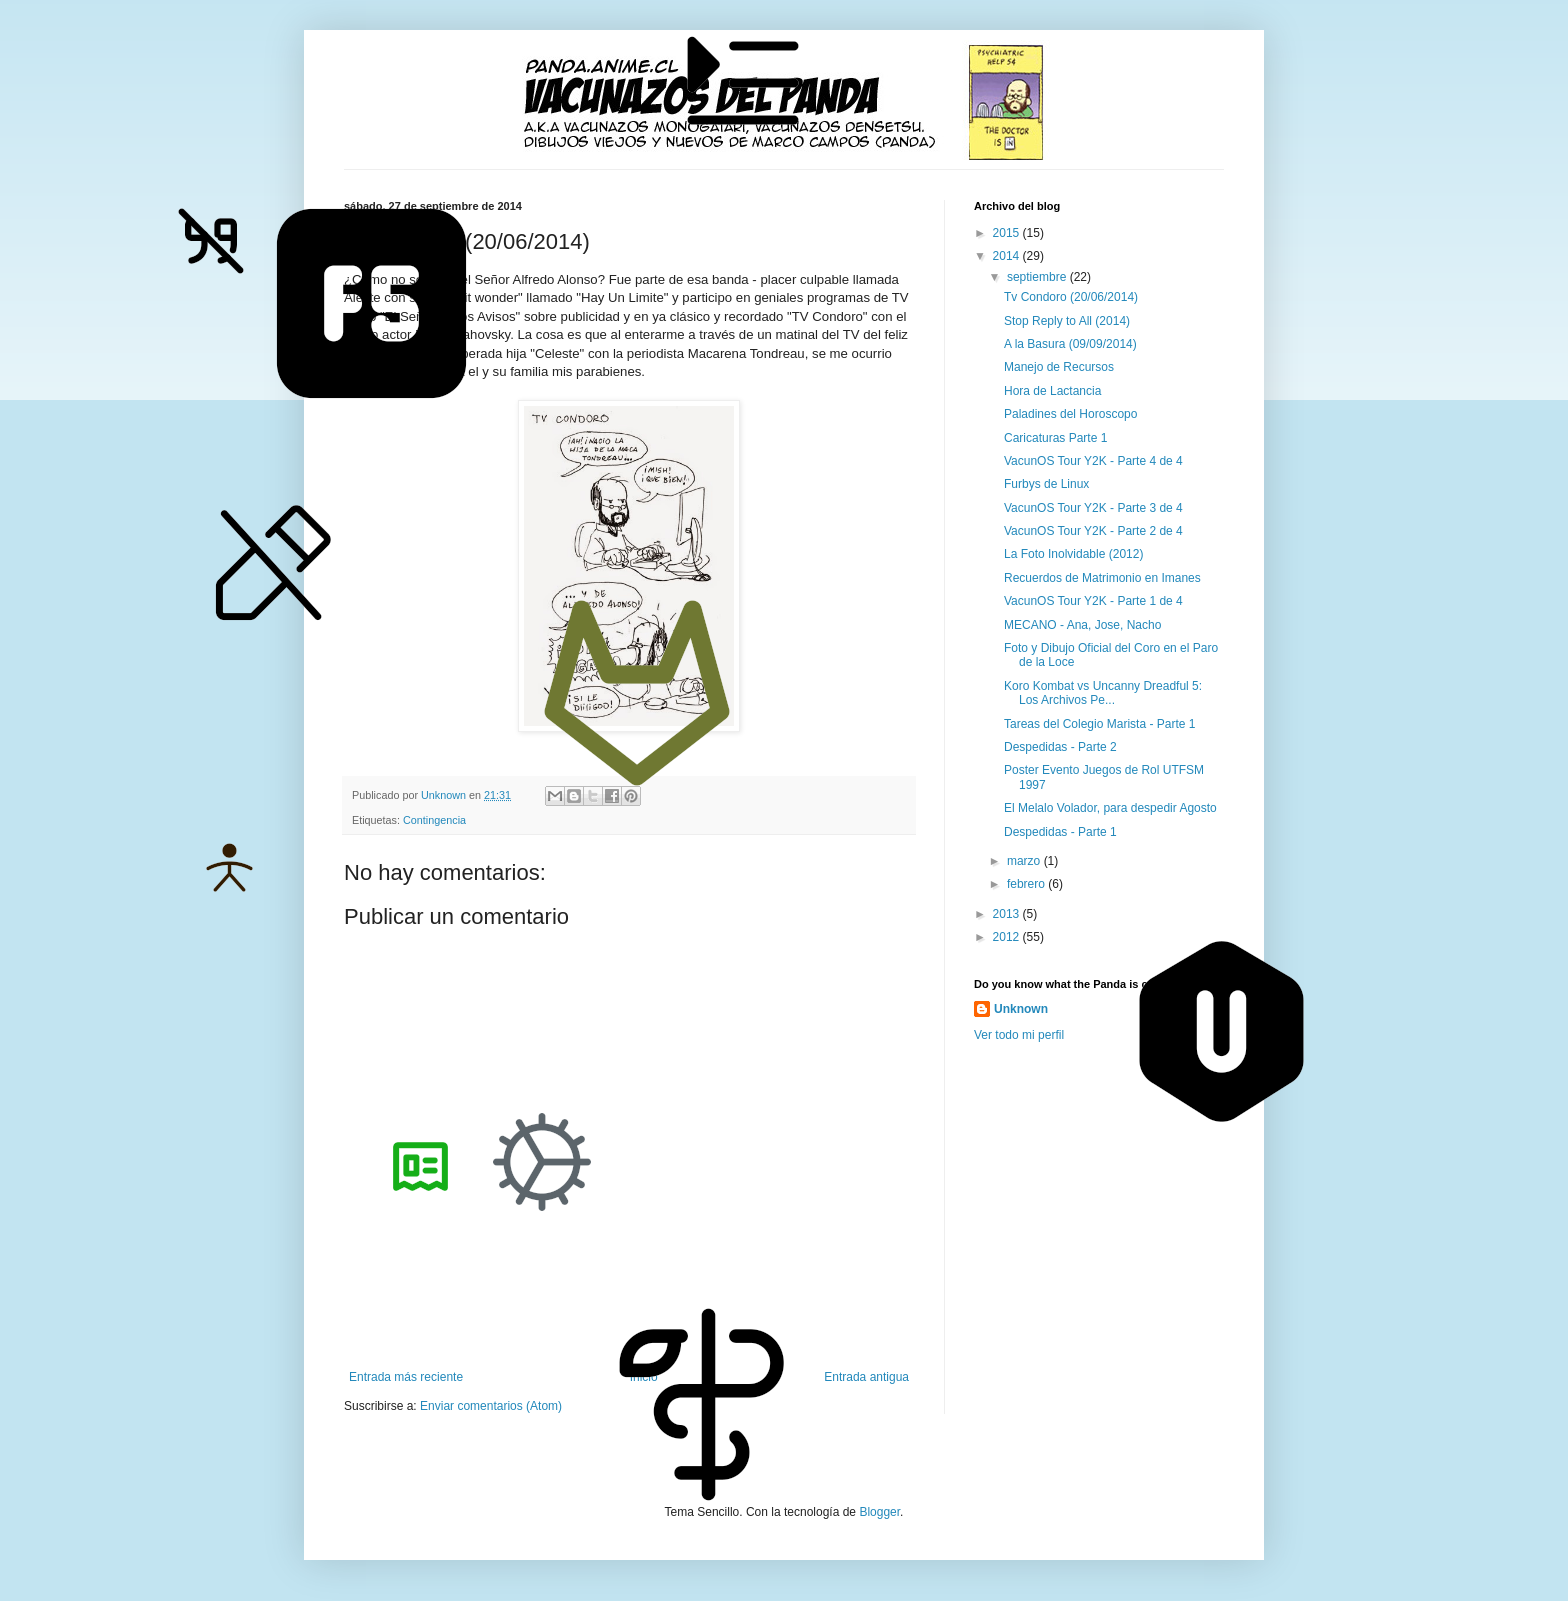 Image resolution: width=1568 pixels, height=1601 pixels. Describe the element at coordinates (271, 565) in the screenshot. I see `editing is disabled` at that location.